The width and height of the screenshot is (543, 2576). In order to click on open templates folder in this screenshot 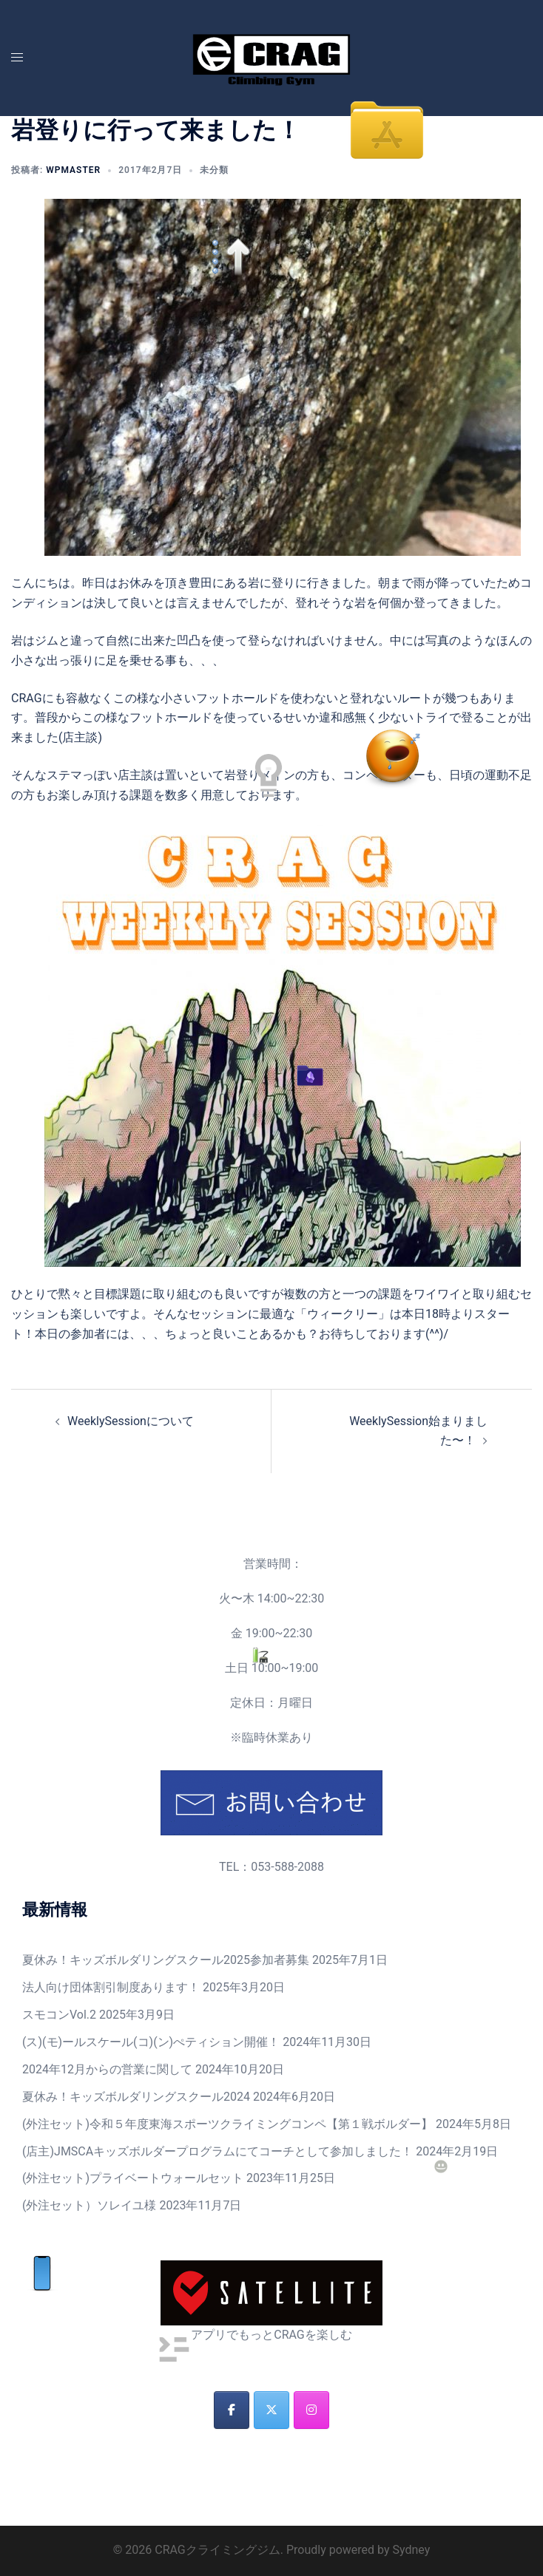, I will do `click(387, 130)`.